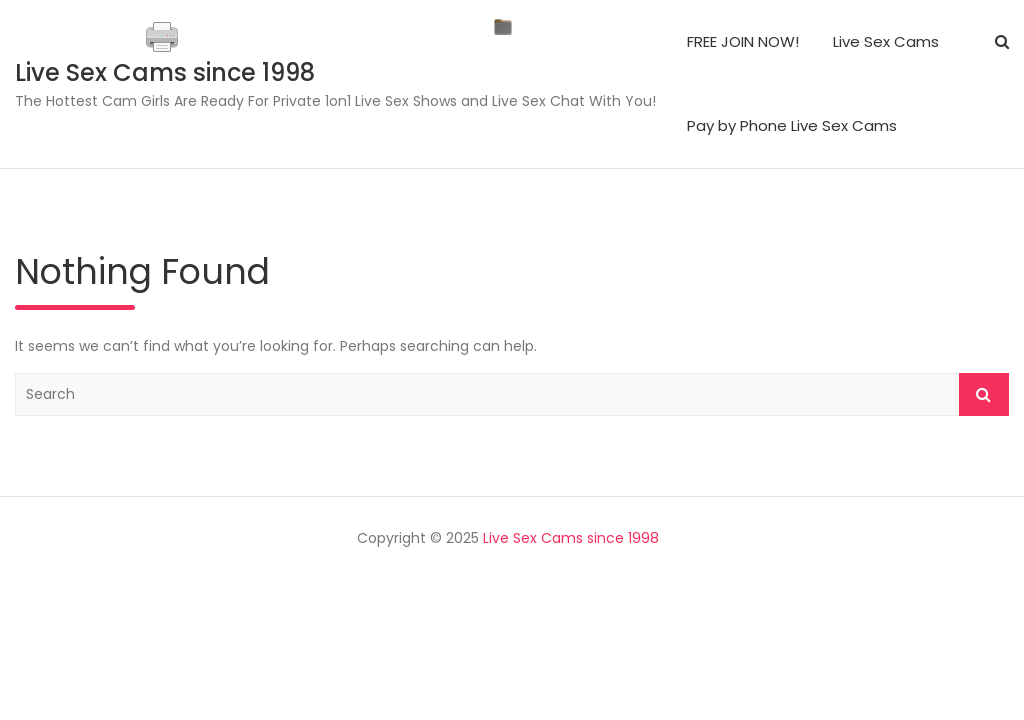 Image resolution: width=1024 pixels, height=720 pixels. Describe the element at coordinates (162, 37) in the screenshot. I see `print the current document` at that location.